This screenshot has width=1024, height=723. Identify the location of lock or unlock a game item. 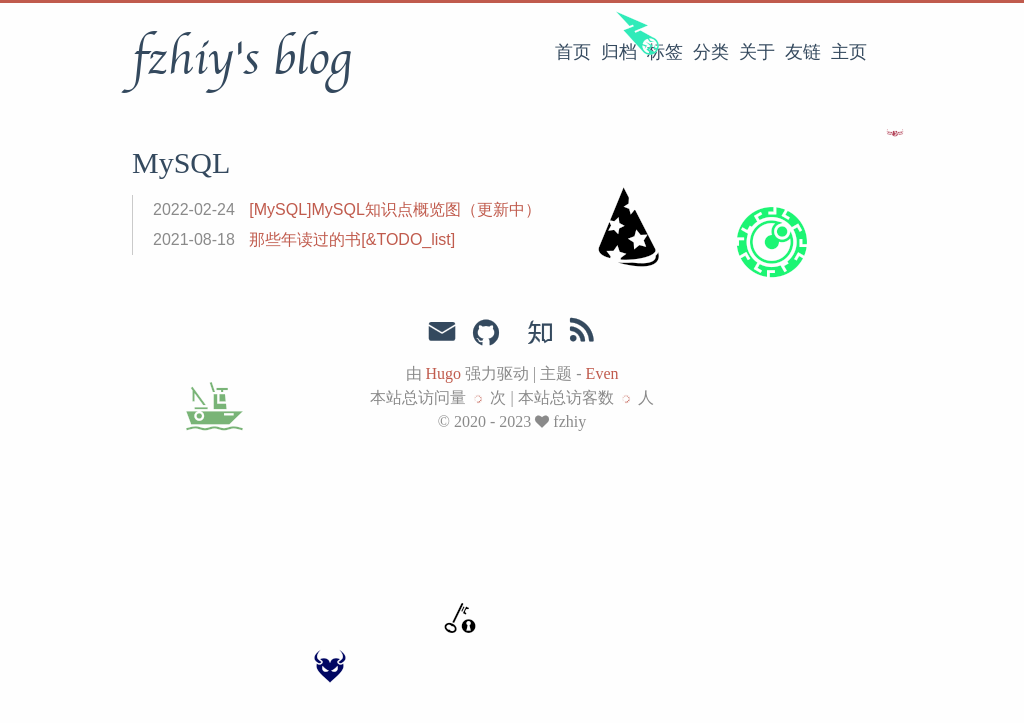
(460, 618).